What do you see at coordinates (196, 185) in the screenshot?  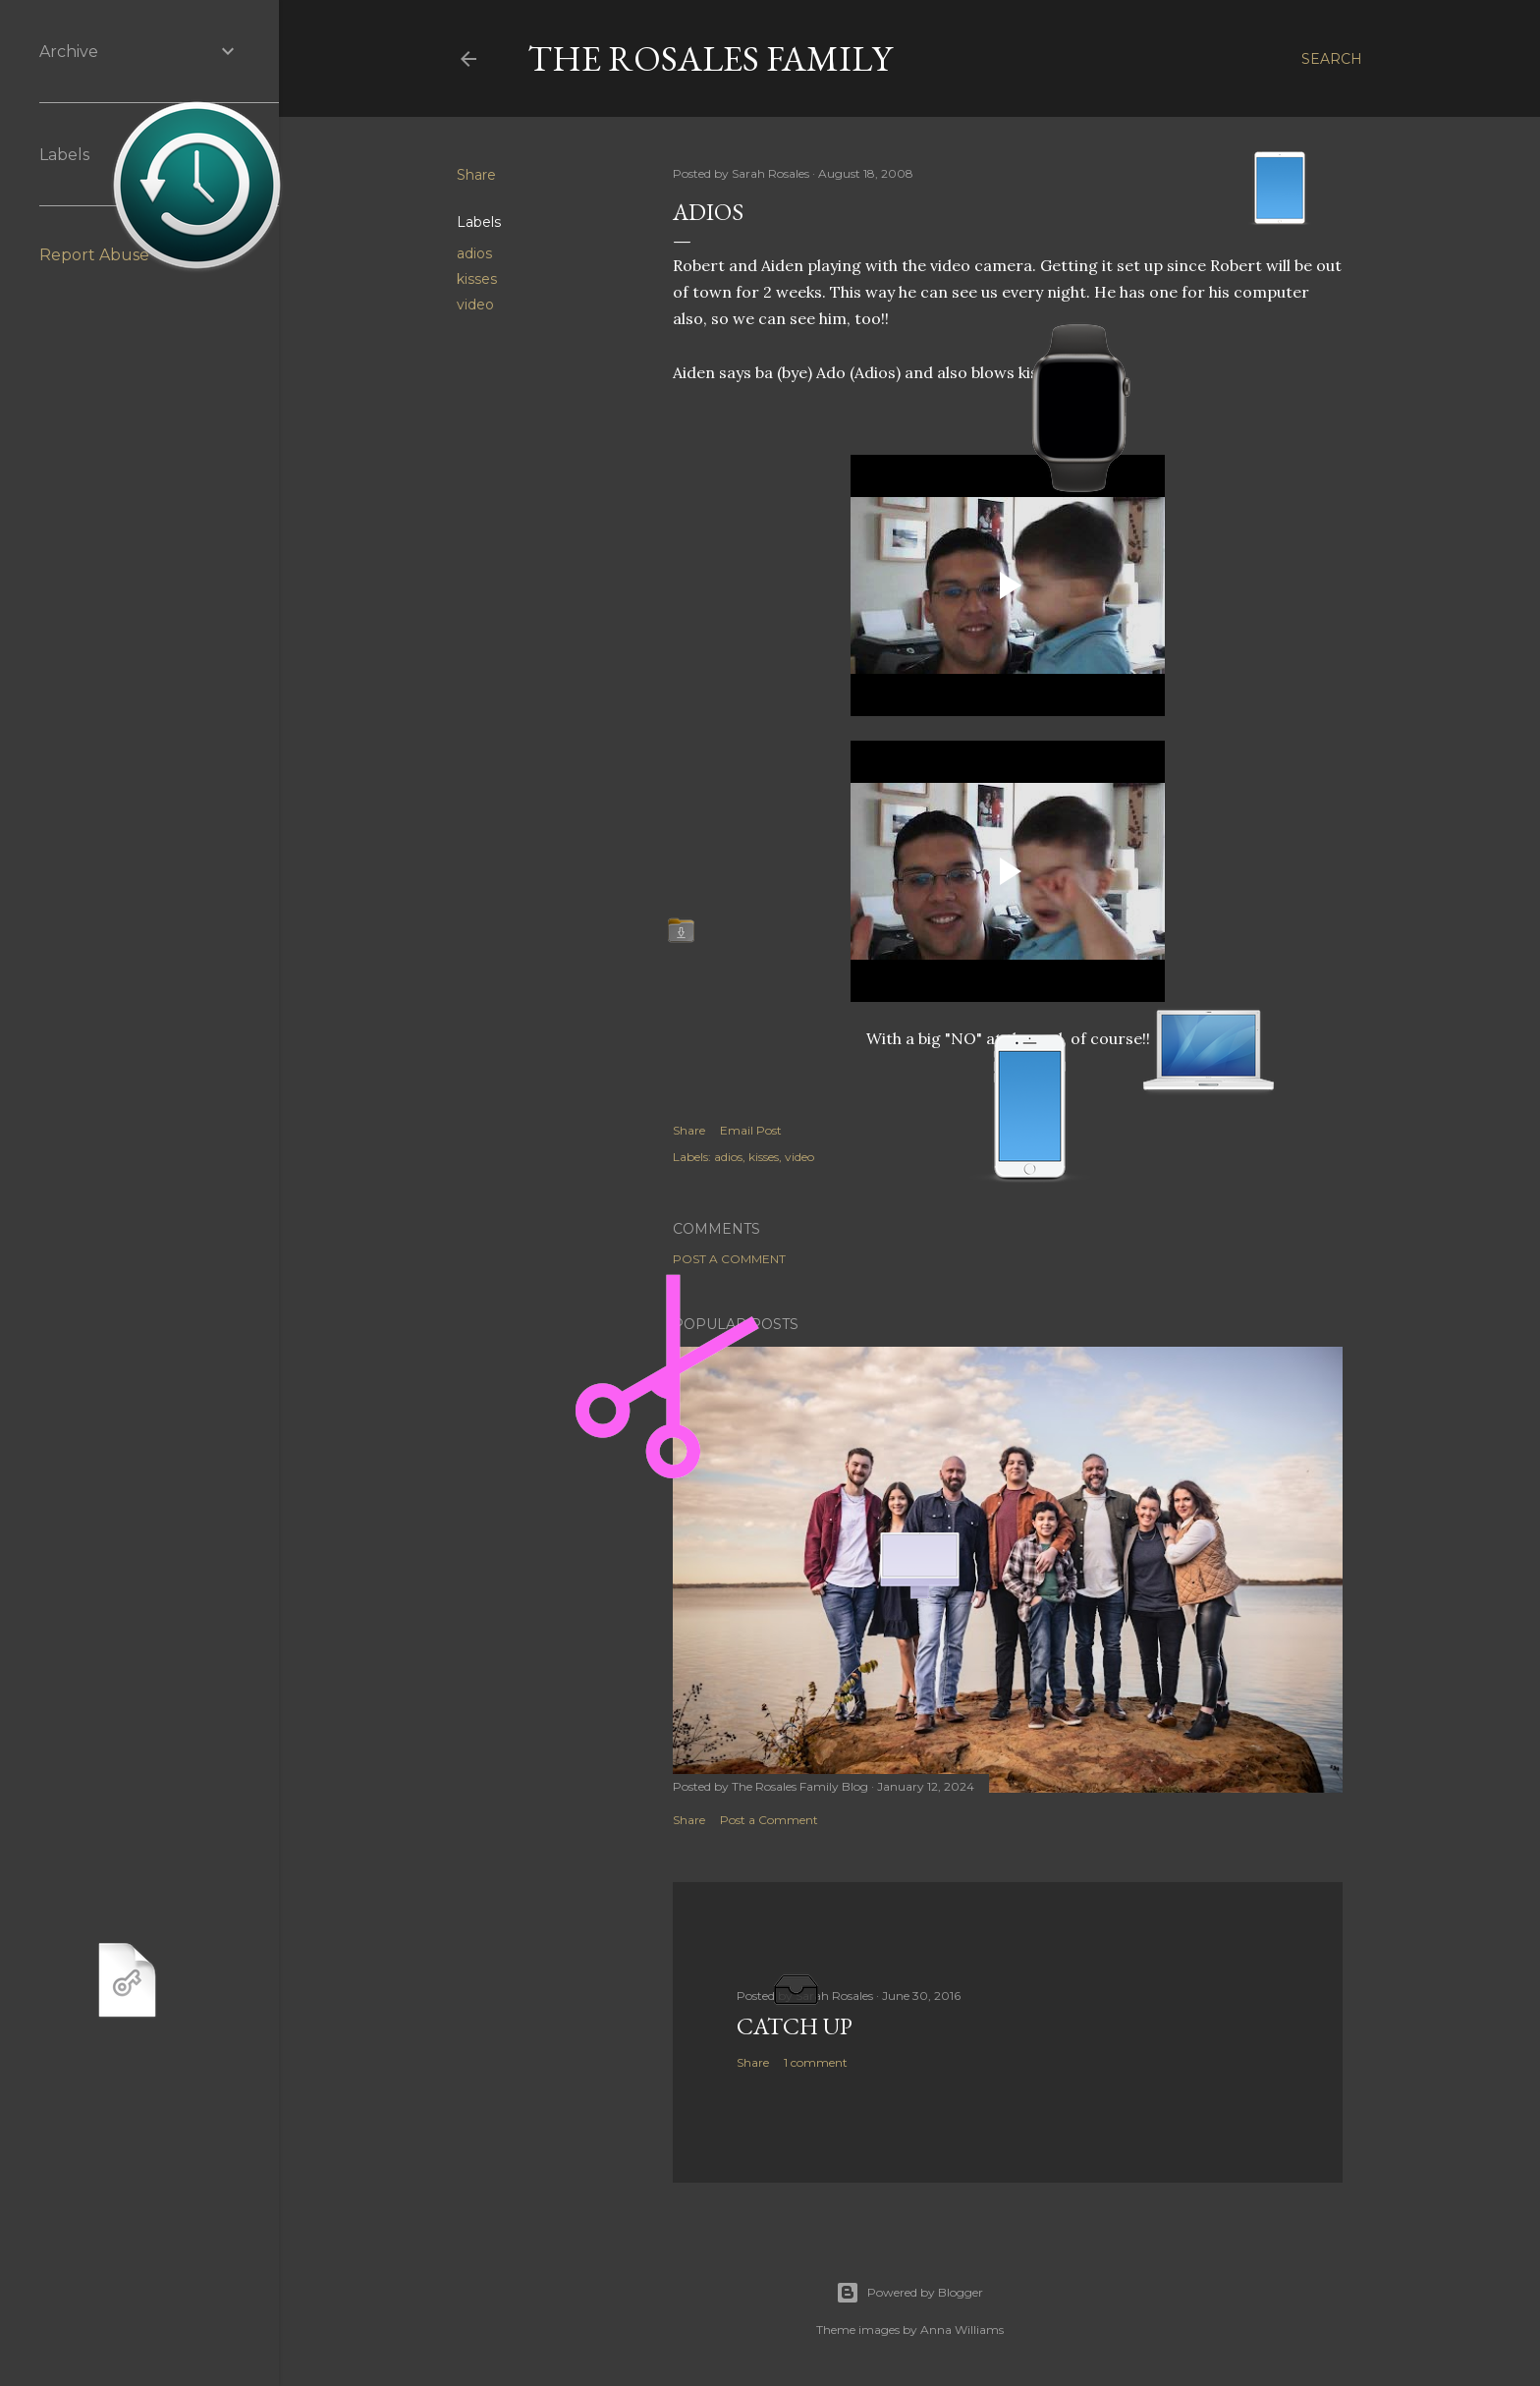 I see `open time machine backup settings` at bounding box center [196, 185].